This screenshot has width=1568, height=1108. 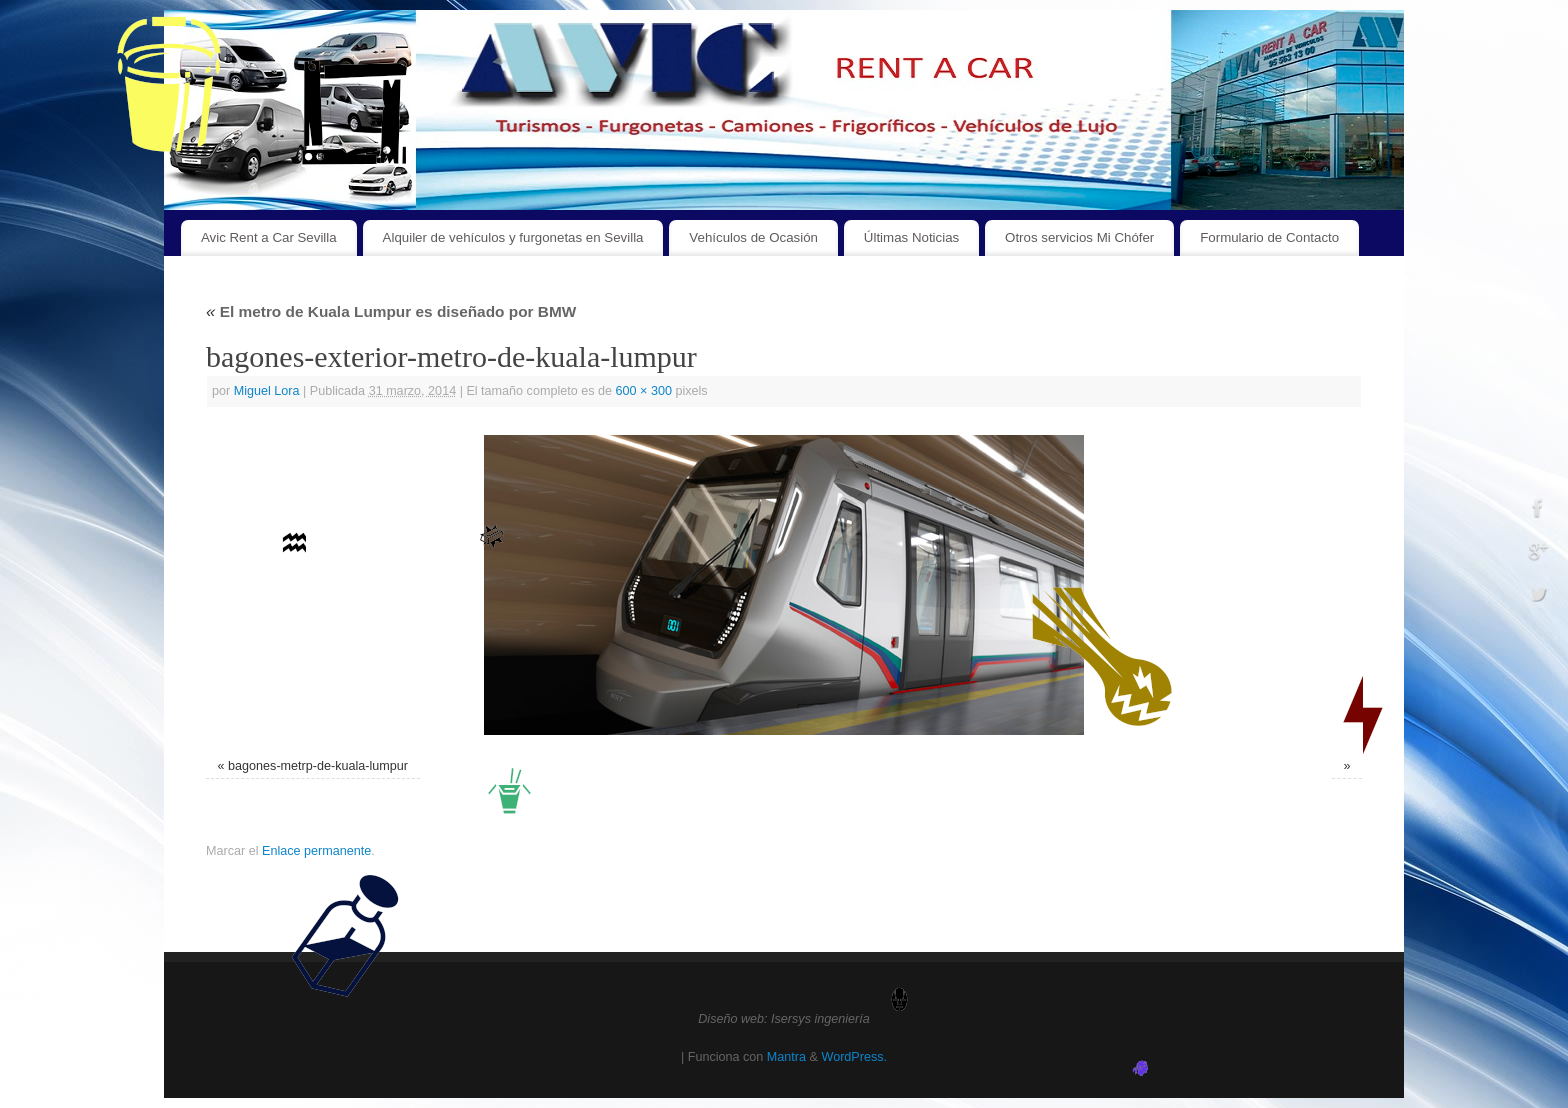 I want to click on potion or consumable item in inventory, so click(x=347, y=936).